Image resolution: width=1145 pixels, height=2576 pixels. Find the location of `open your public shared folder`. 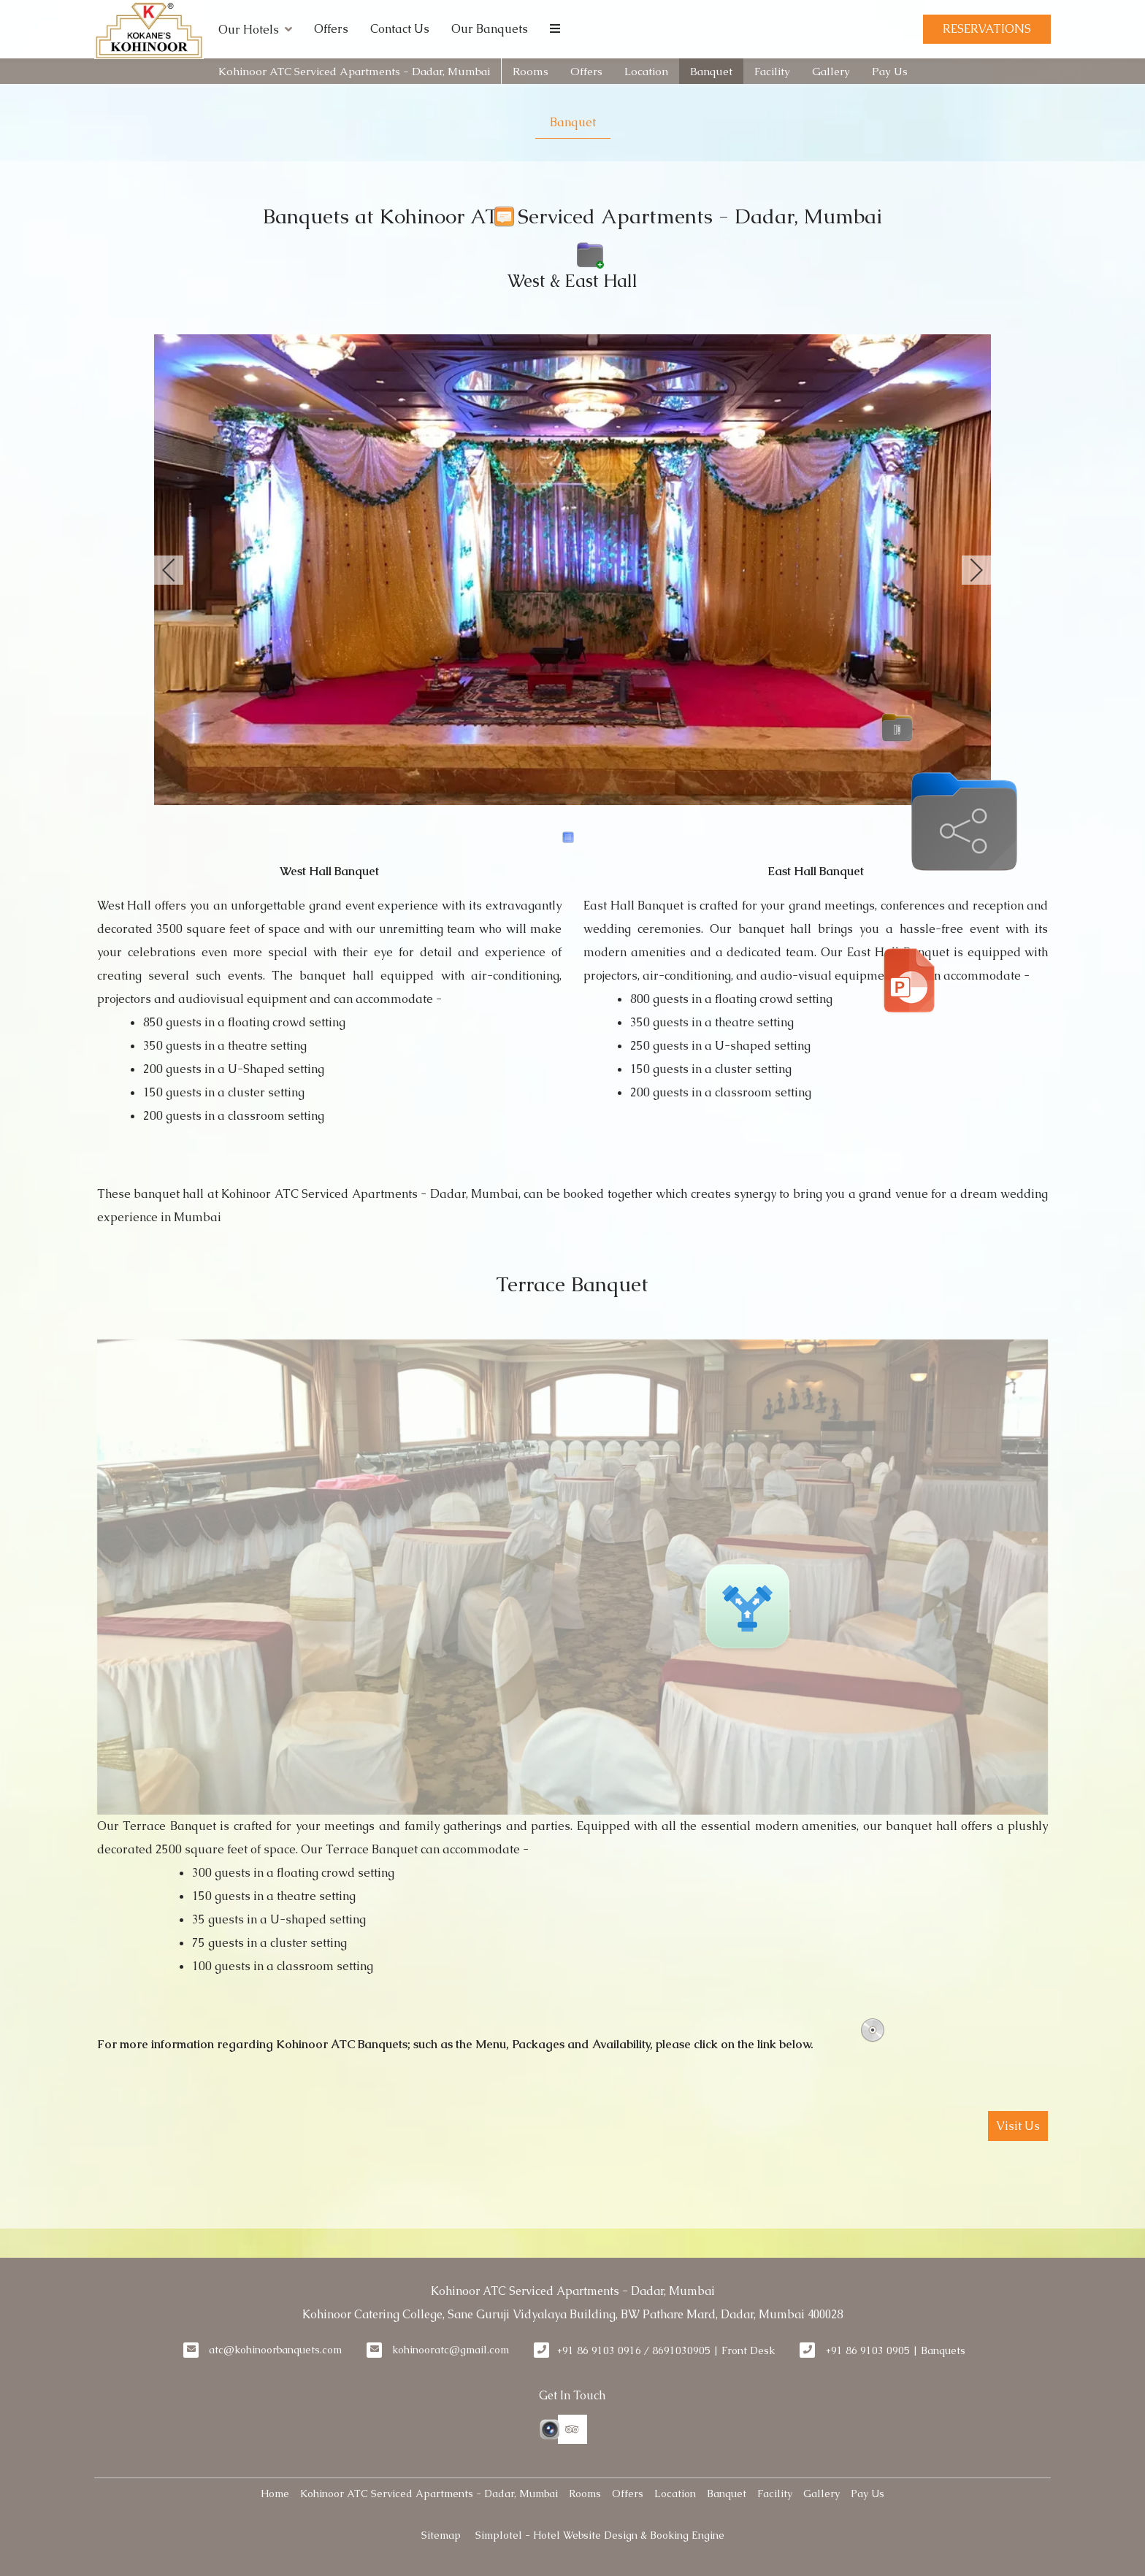

open your public shared folder is located at coordinates (964, 821).